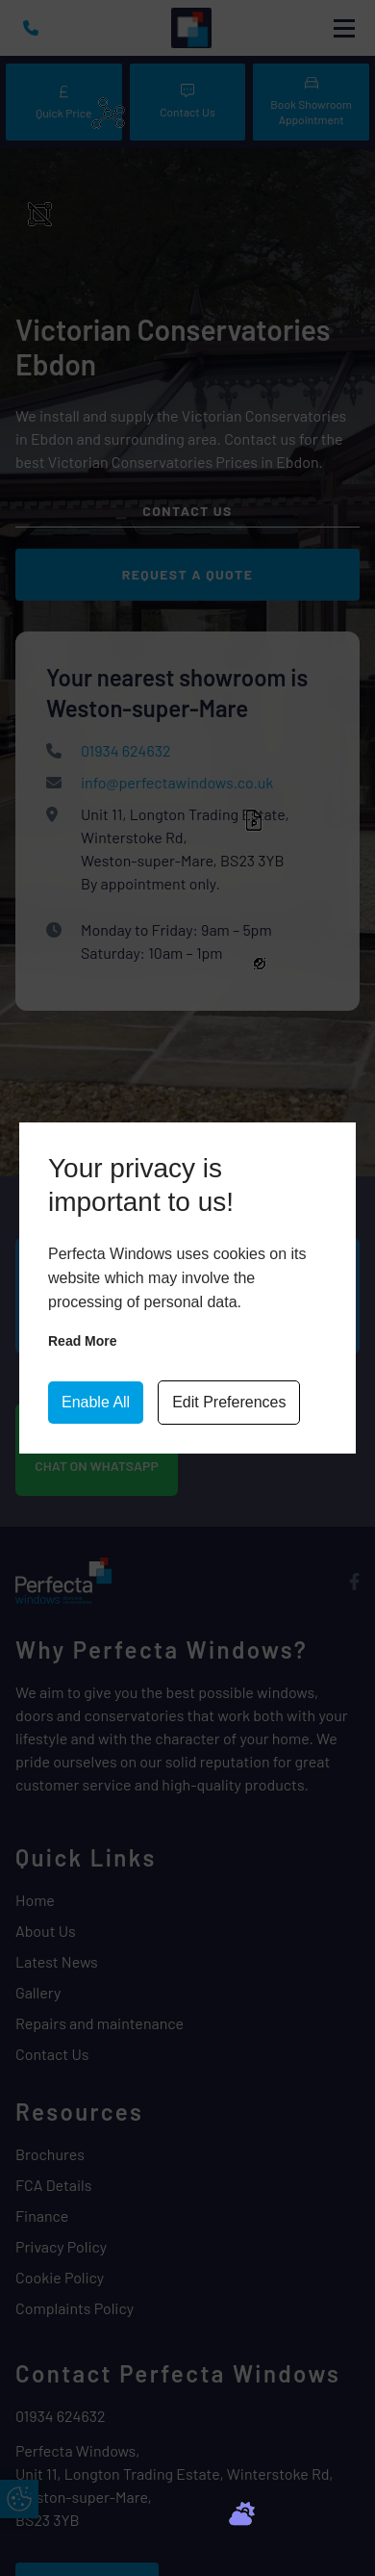 The width and height of the screenshot is (375, 2576). What do you see at coordinates (254, 820) in the screenshot?
I see `open a powerpoint file` at bounding box center [254, 820].